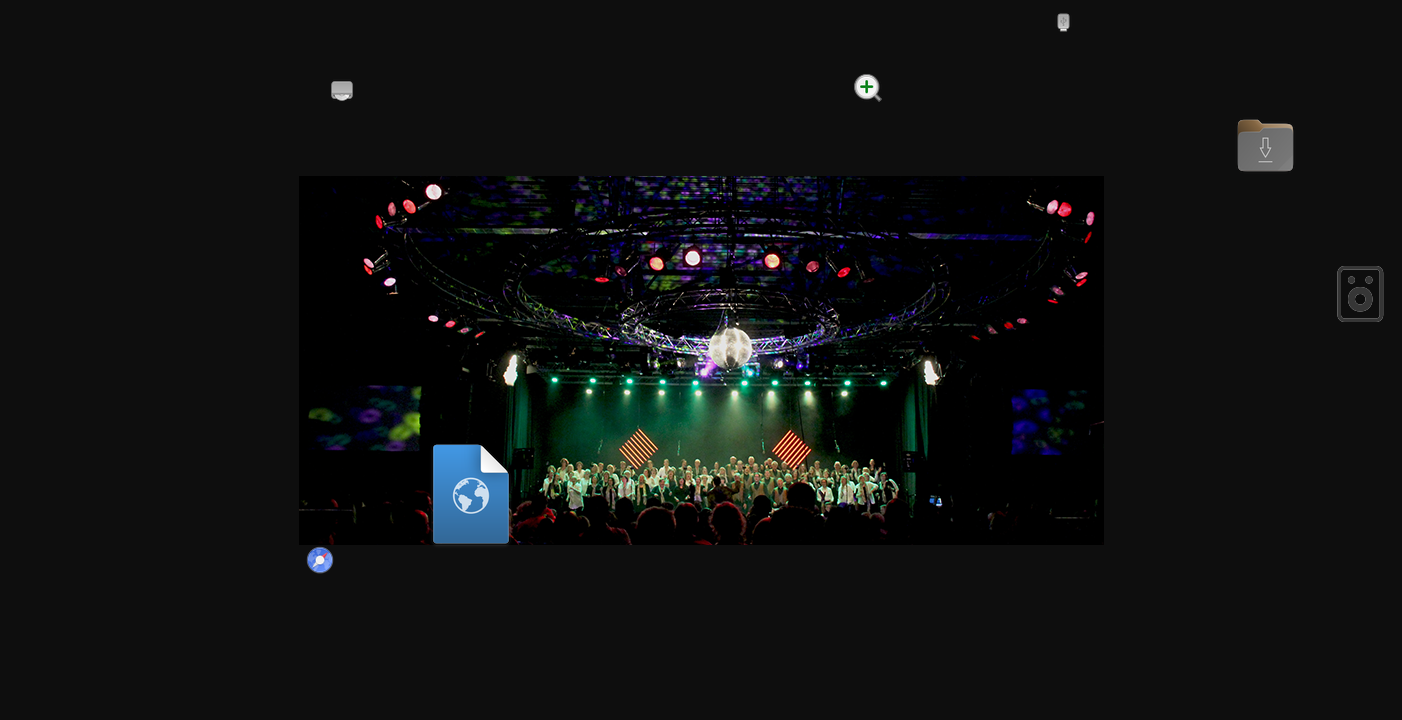 The height and width of the screenshot is (720, 1402). I want to click on open rhythmbox music player, so click(1362, 294).